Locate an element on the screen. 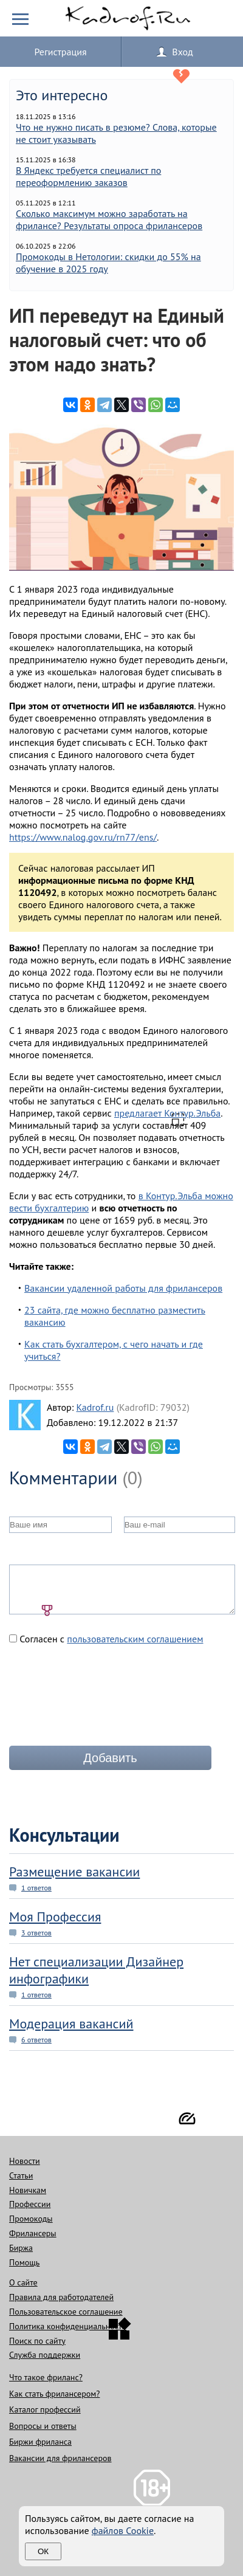 The image size is (243, 2576). view performance or speed metrics is located at coordinates (187, 2119).